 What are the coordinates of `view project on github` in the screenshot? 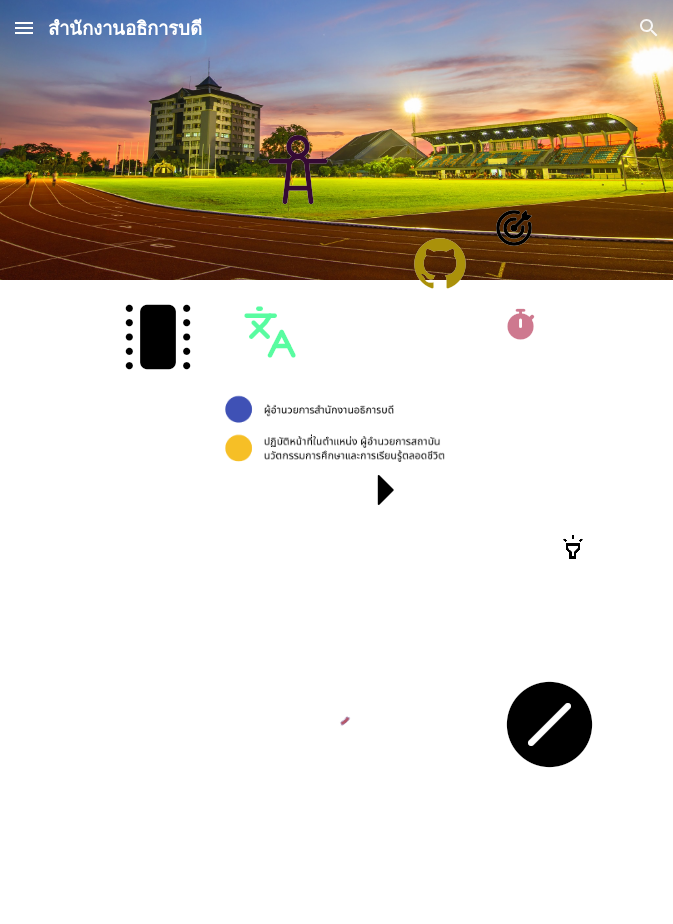 It's located at (440, 264).